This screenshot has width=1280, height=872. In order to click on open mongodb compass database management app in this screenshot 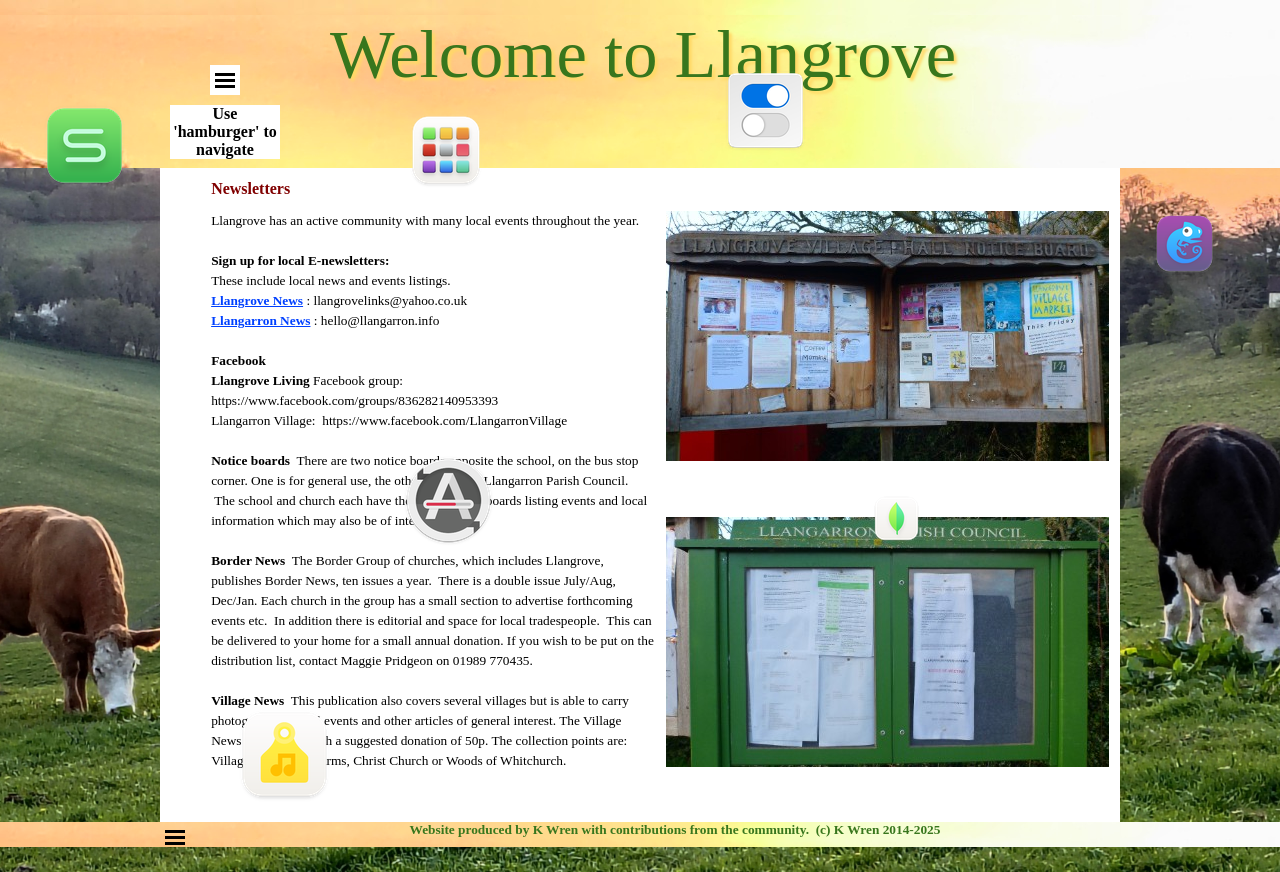, I will do `click(896, 518)`.